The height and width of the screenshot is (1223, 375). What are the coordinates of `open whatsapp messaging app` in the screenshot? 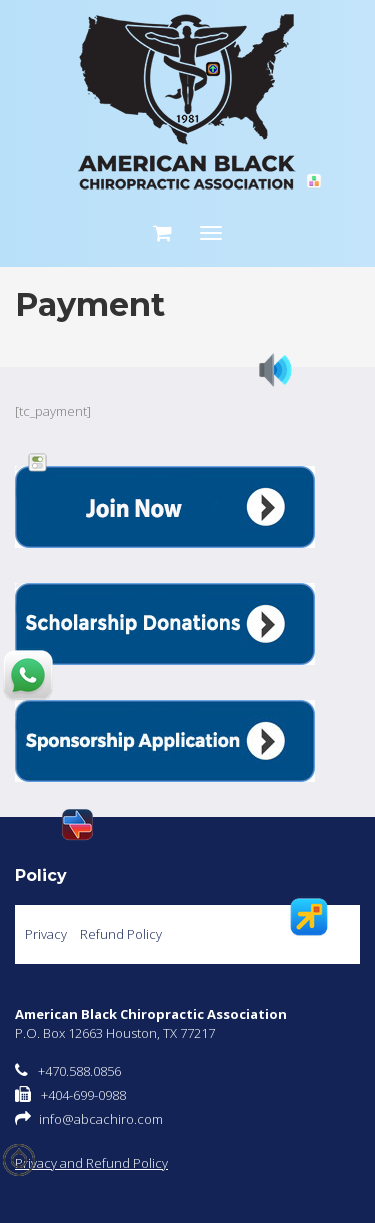 It's located at (28, 675).